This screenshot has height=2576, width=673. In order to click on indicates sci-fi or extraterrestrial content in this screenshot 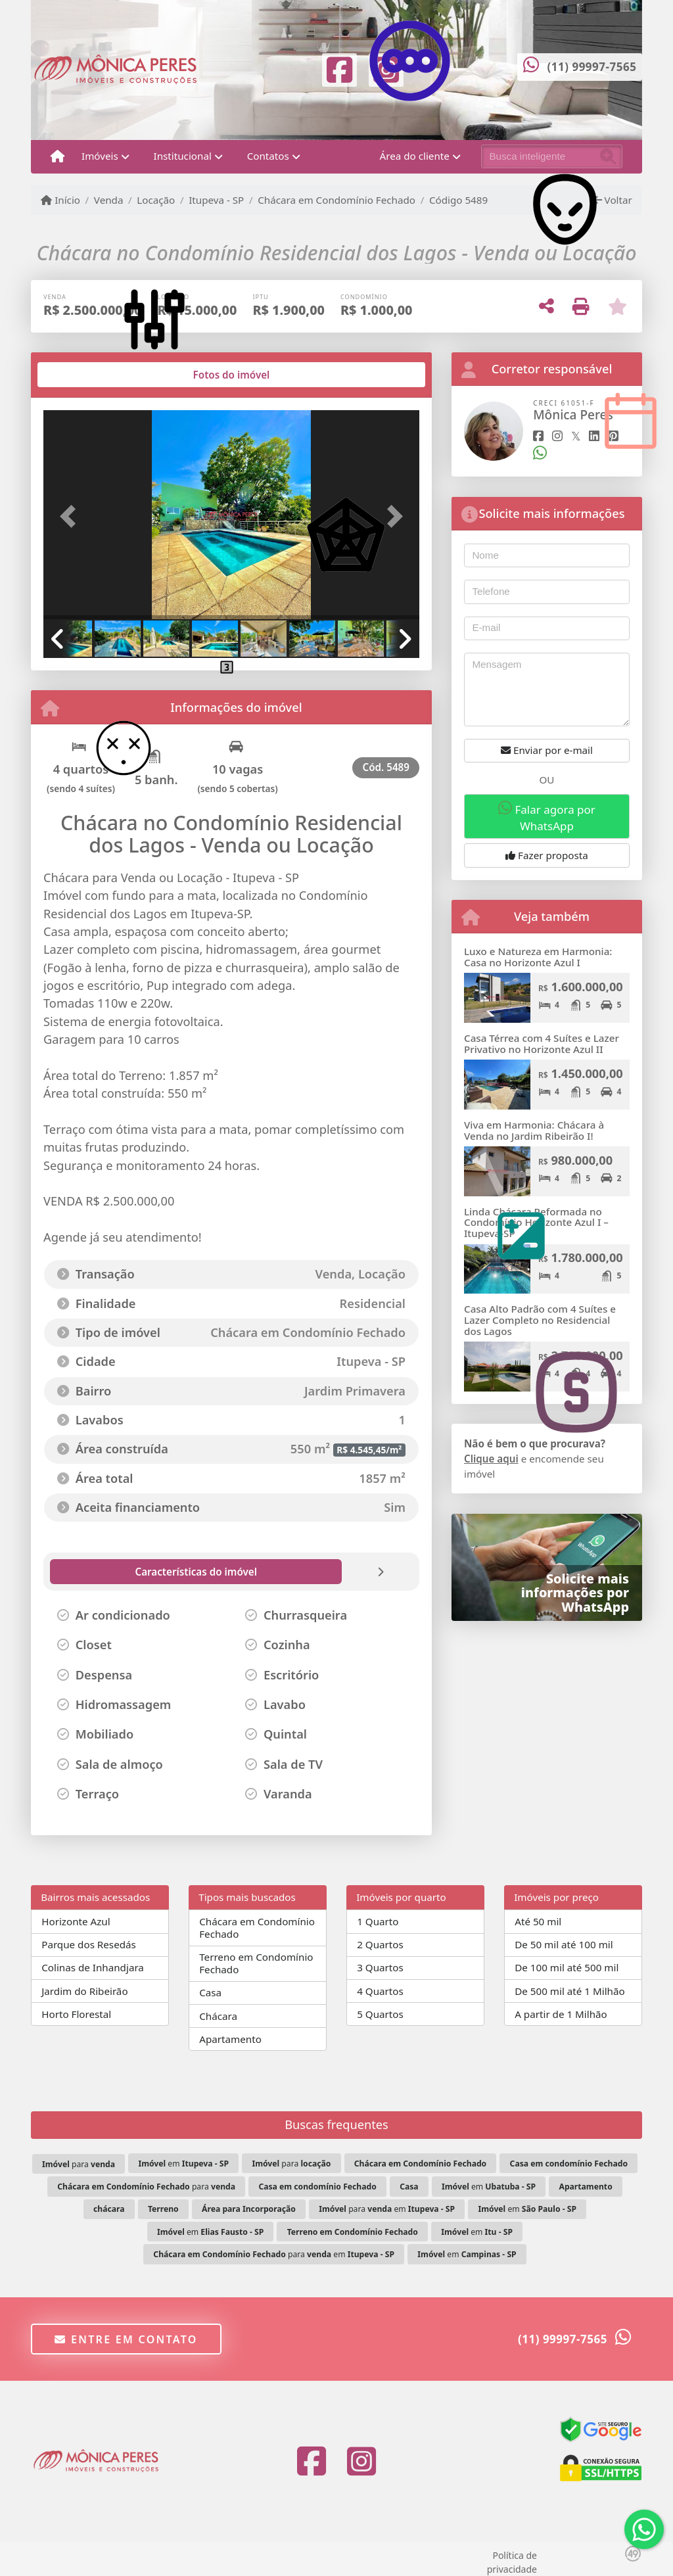, I will do `click(565, 209)`.